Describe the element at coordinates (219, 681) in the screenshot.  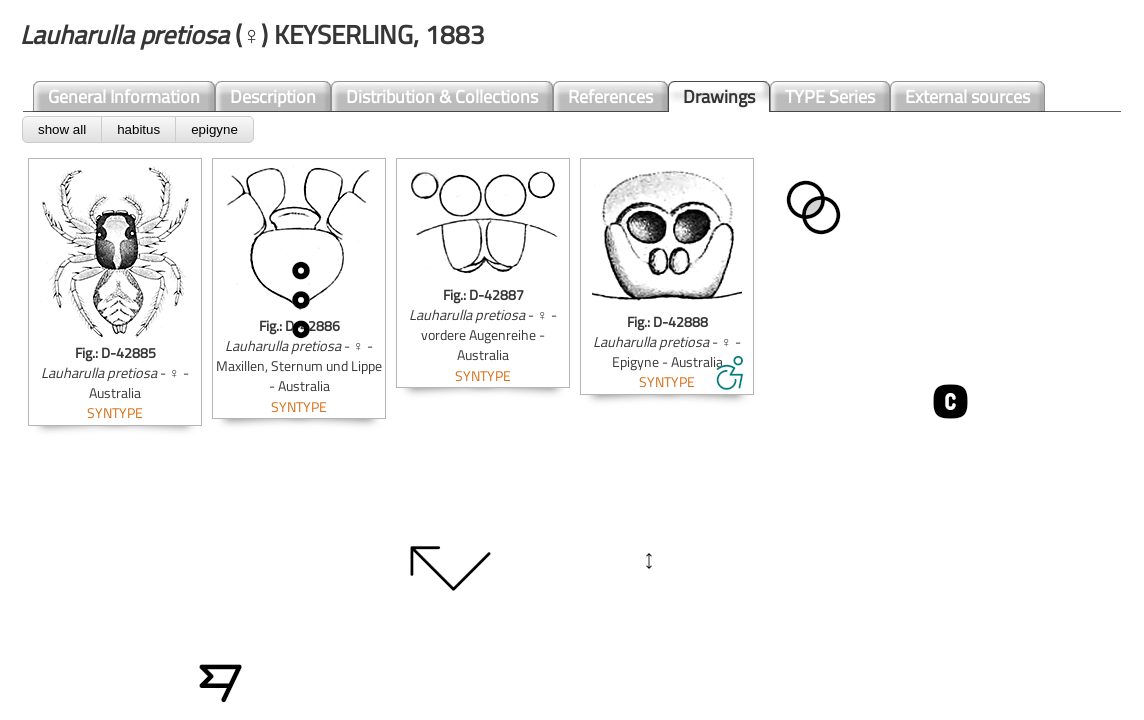
I see `flag or bookmark an item` at that location.